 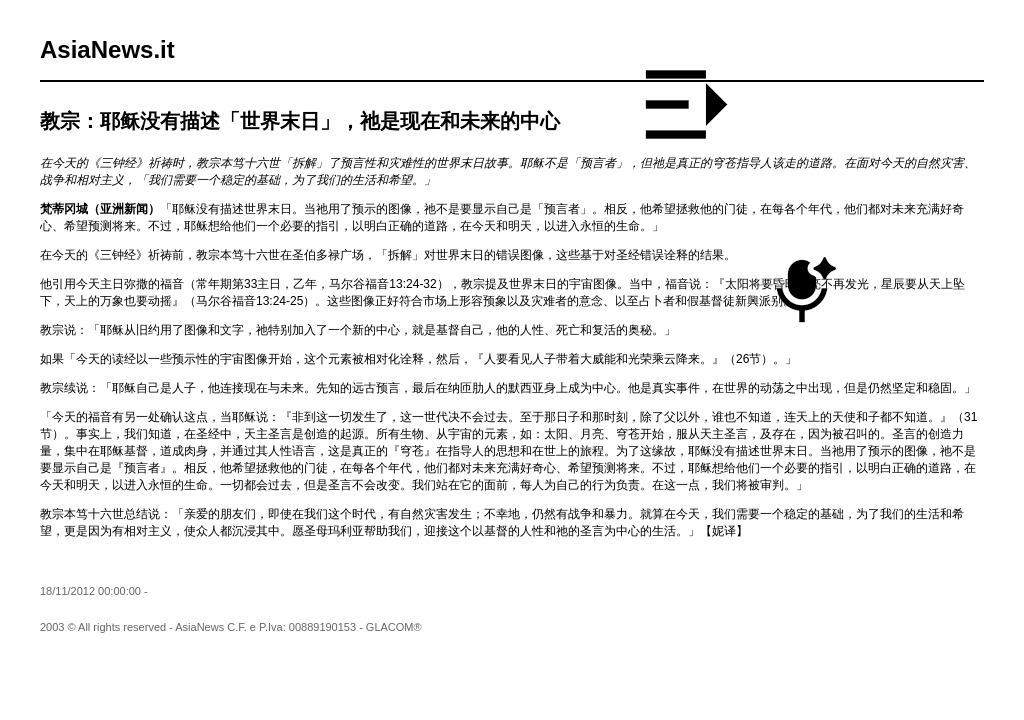 What do you see at coordinates (802, 291) in the screenshot?
I see `activate AI voice assistant` at bounding box center [802, 291].